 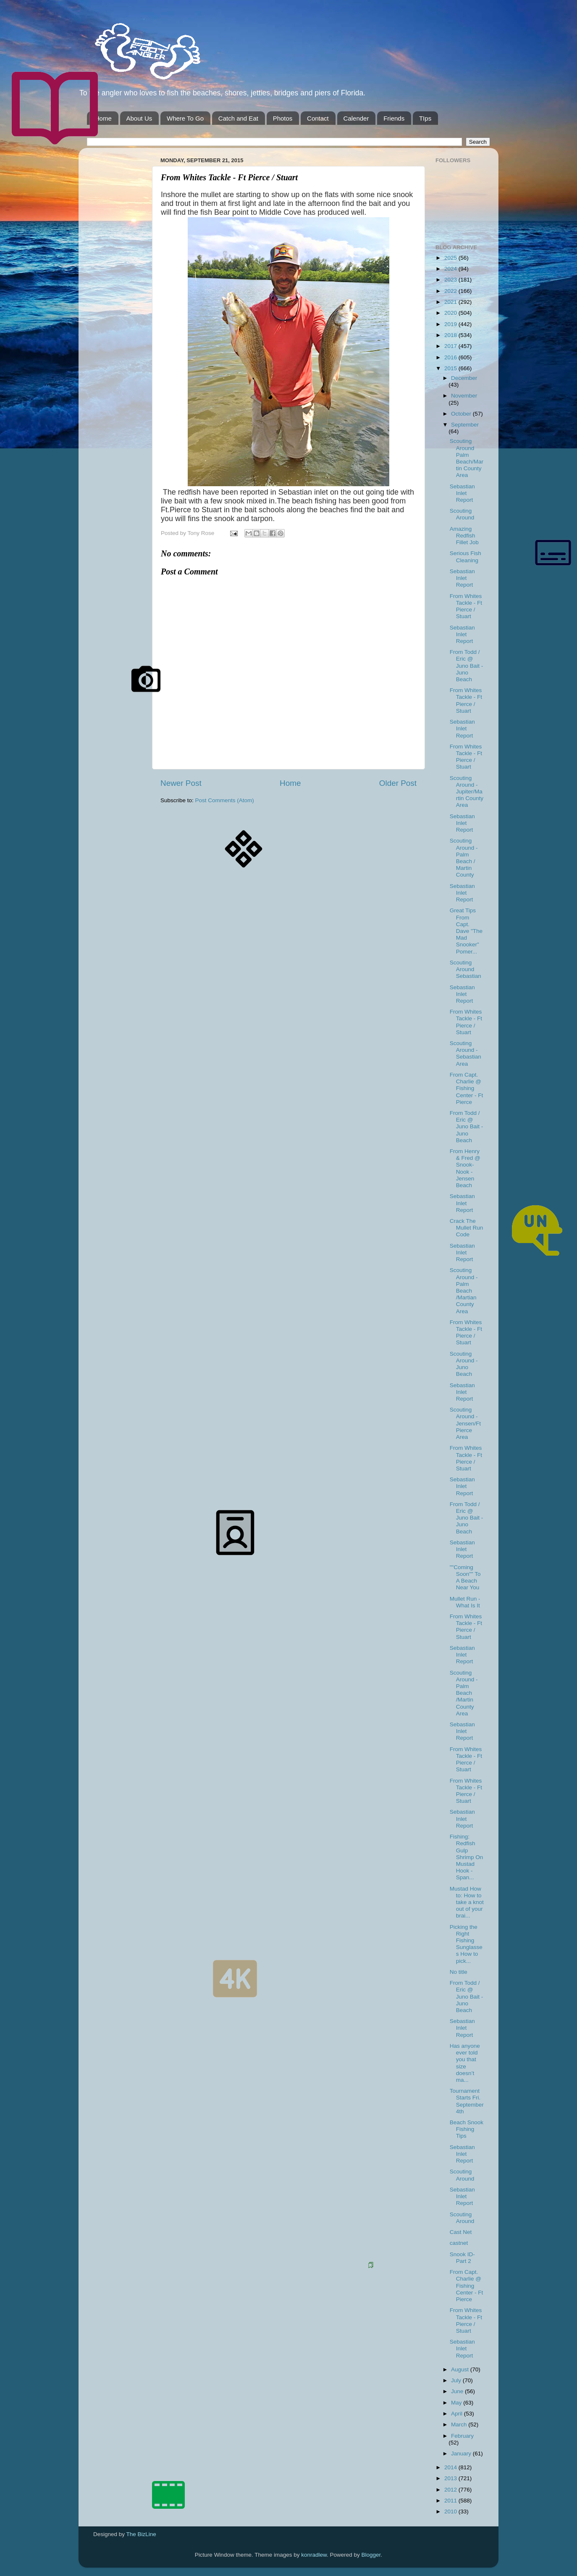 What do you see at coordinates (55, 109) in the screenshot?
I see `access documentation or readme` at bounding box center [55, 109].